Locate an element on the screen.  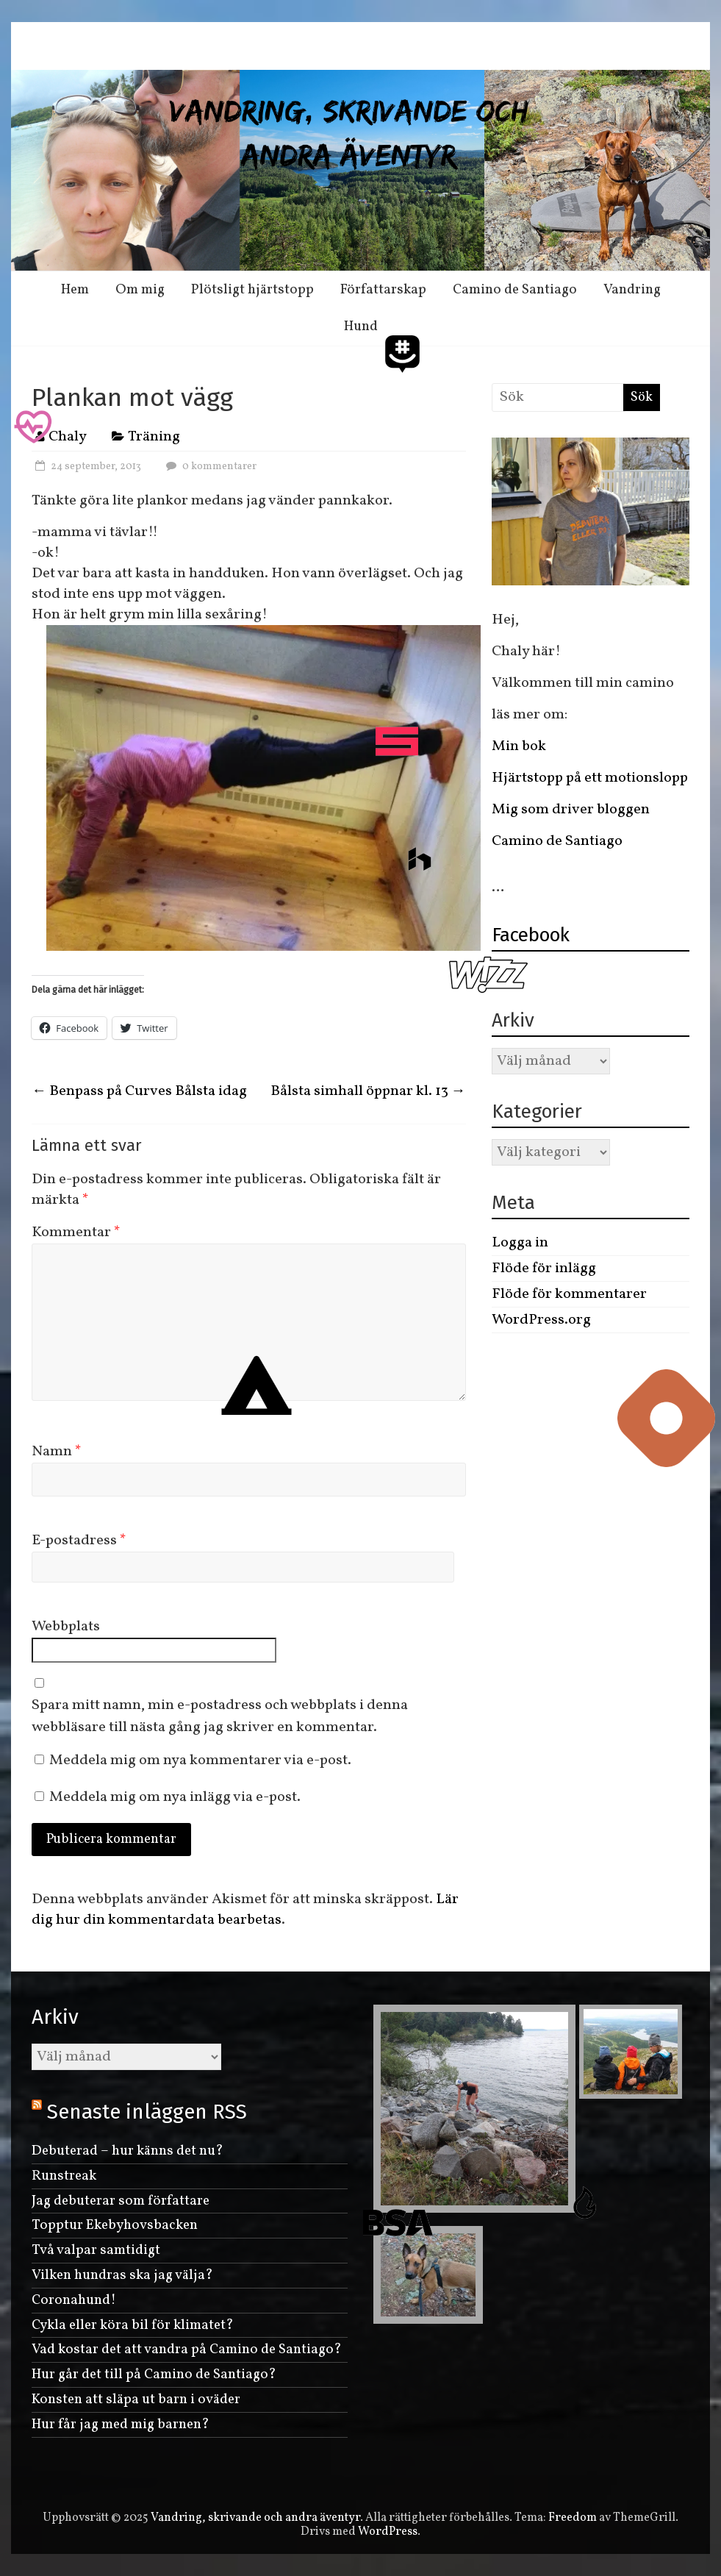
open the Hearth app is located at coordinates (420, 859).